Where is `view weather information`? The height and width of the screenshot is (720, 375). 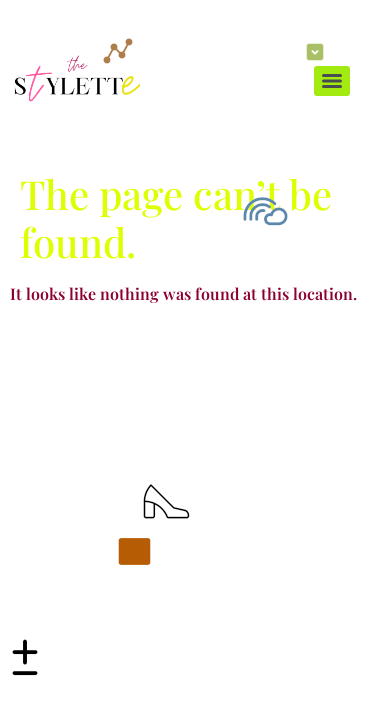
view weather information is located at coordinates (265, 210).